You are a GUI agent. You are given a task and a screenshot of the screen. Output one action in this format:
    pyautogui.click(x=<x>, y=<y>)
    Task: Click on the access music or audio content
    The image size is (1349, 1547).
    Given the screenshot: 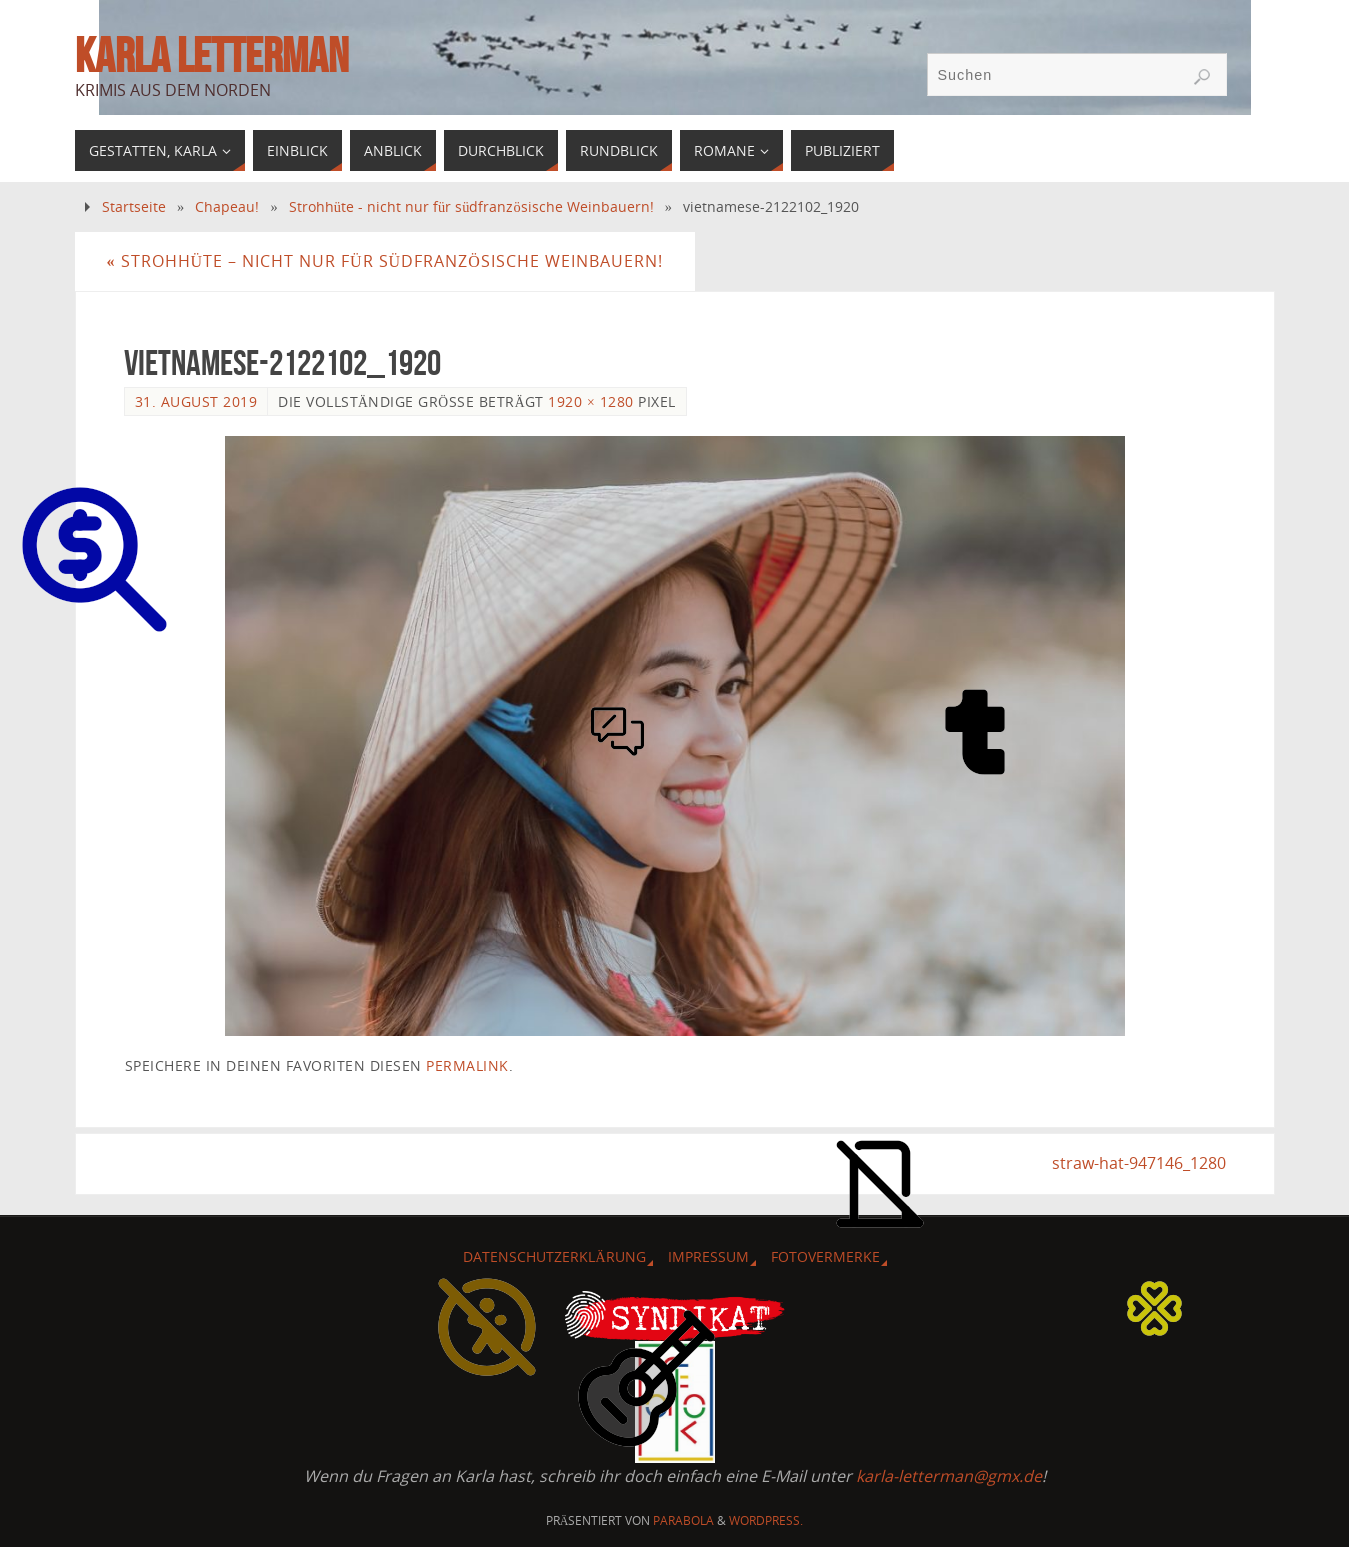 What is the action you would take?
    pyautogui.click(x=645, y=1379)
    